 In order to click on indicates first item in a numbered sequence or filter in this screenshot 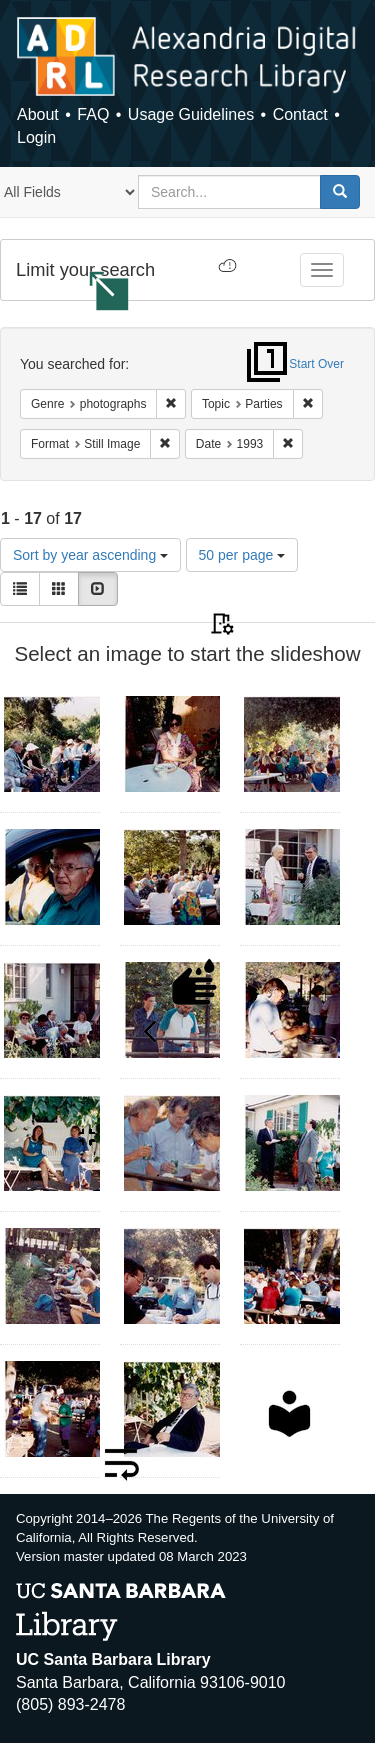, I will do `click(267, 362)`.